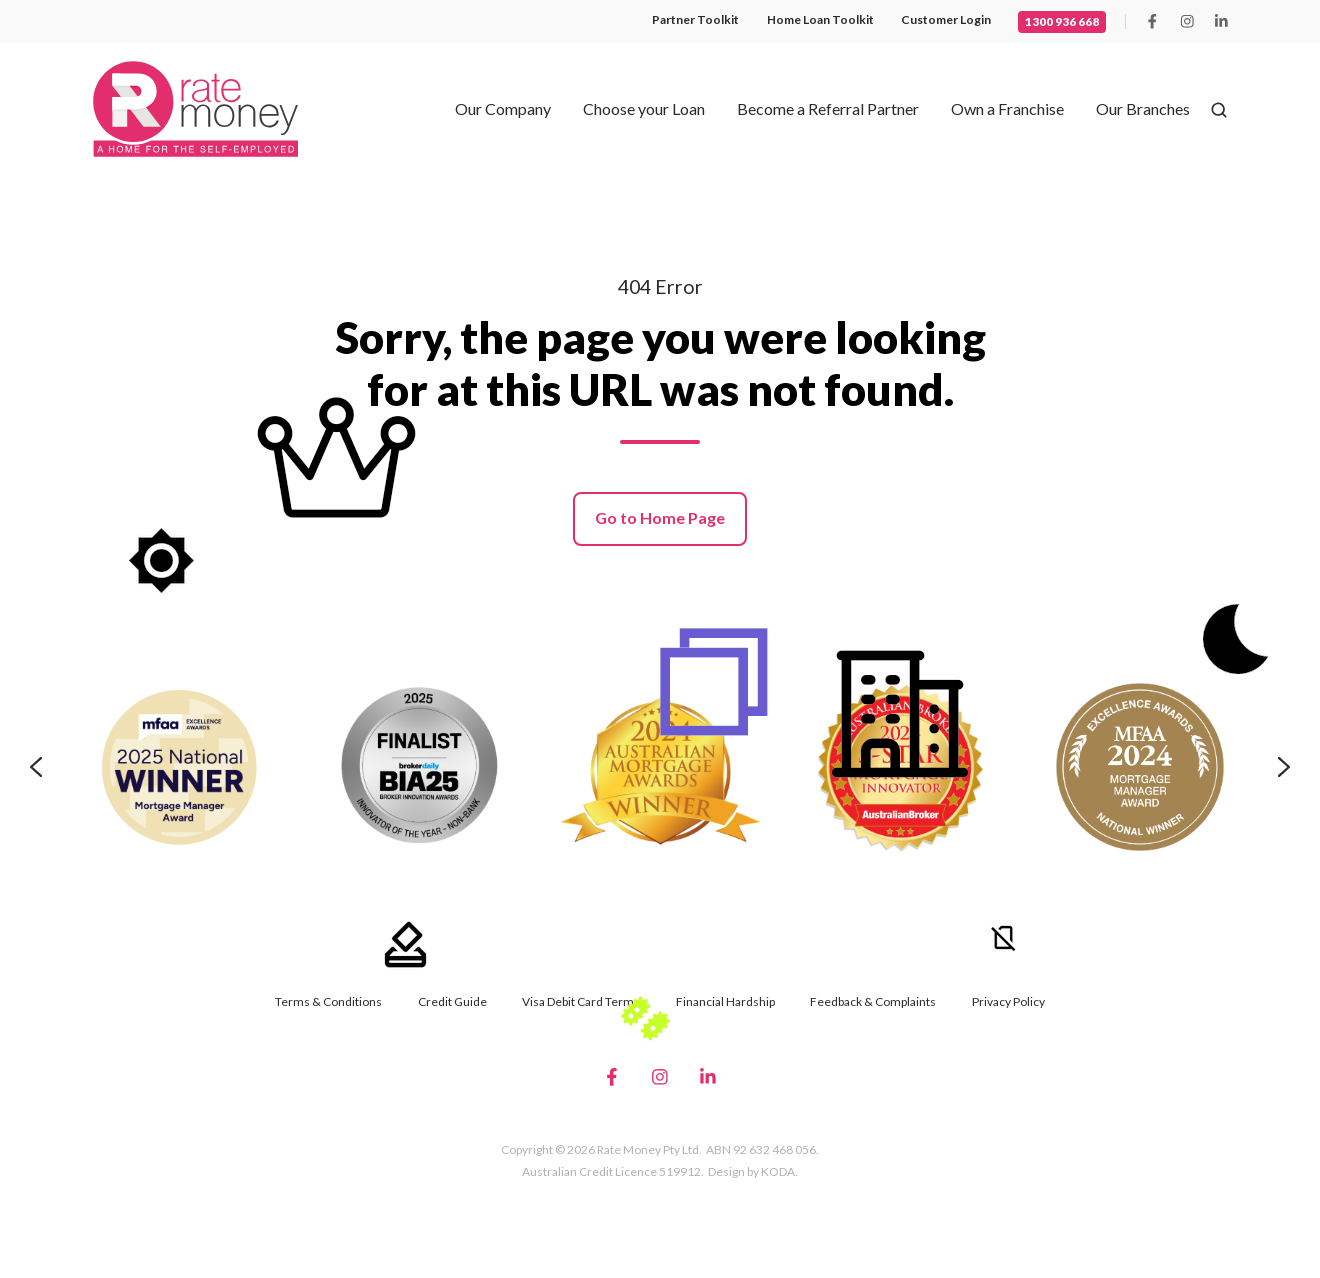  What do you see at coordinates (336, 465) in the screenshot?
I see `indicates premium or VIP membership status` at bounding box center [336, 465].